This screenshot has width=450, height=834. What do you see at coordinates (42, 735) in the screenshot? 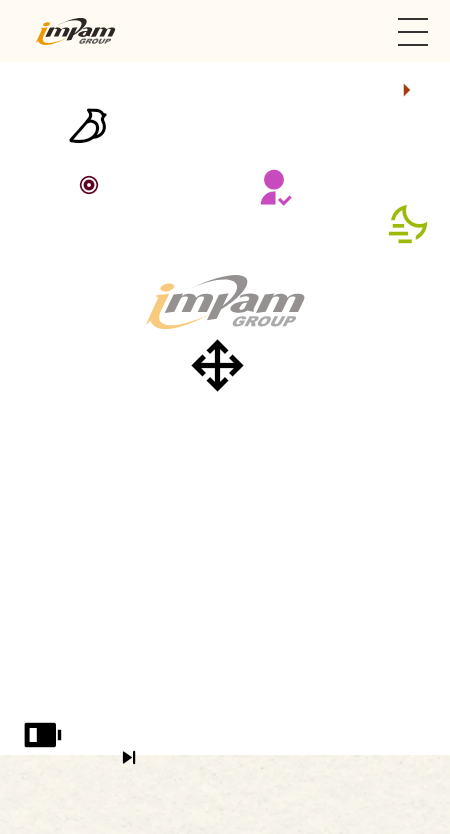
I see `indicates low battery status` at bounding box center [42, 735].